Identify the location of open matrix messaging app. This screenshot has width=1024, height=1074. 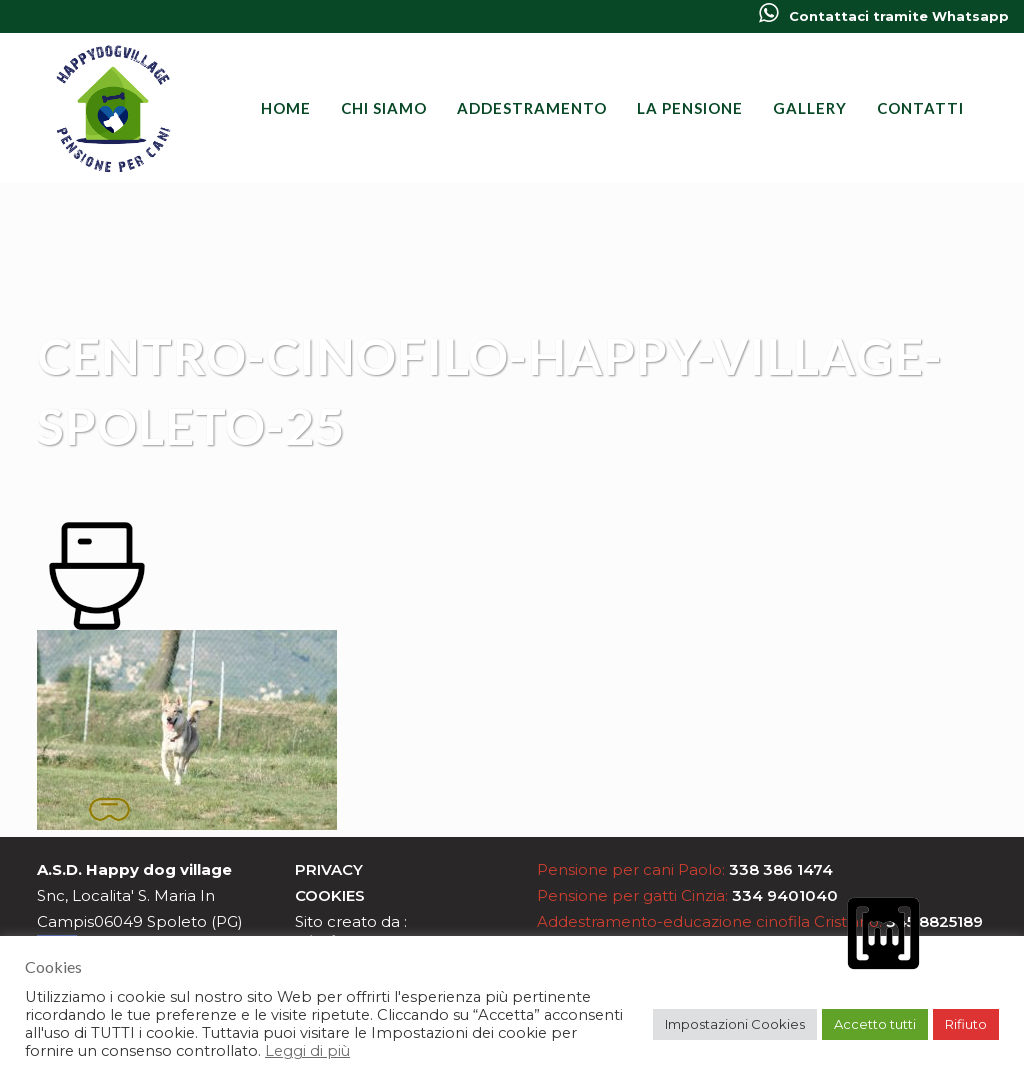
(883, 933).